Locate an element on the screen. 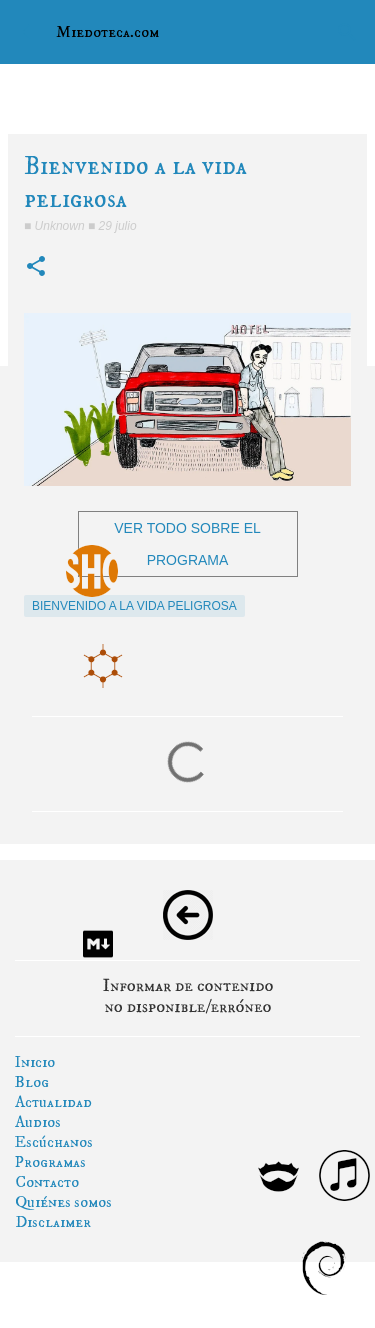 The image size is (375, 1328). GrapheneOS logo is located at coordinates (103, 666).